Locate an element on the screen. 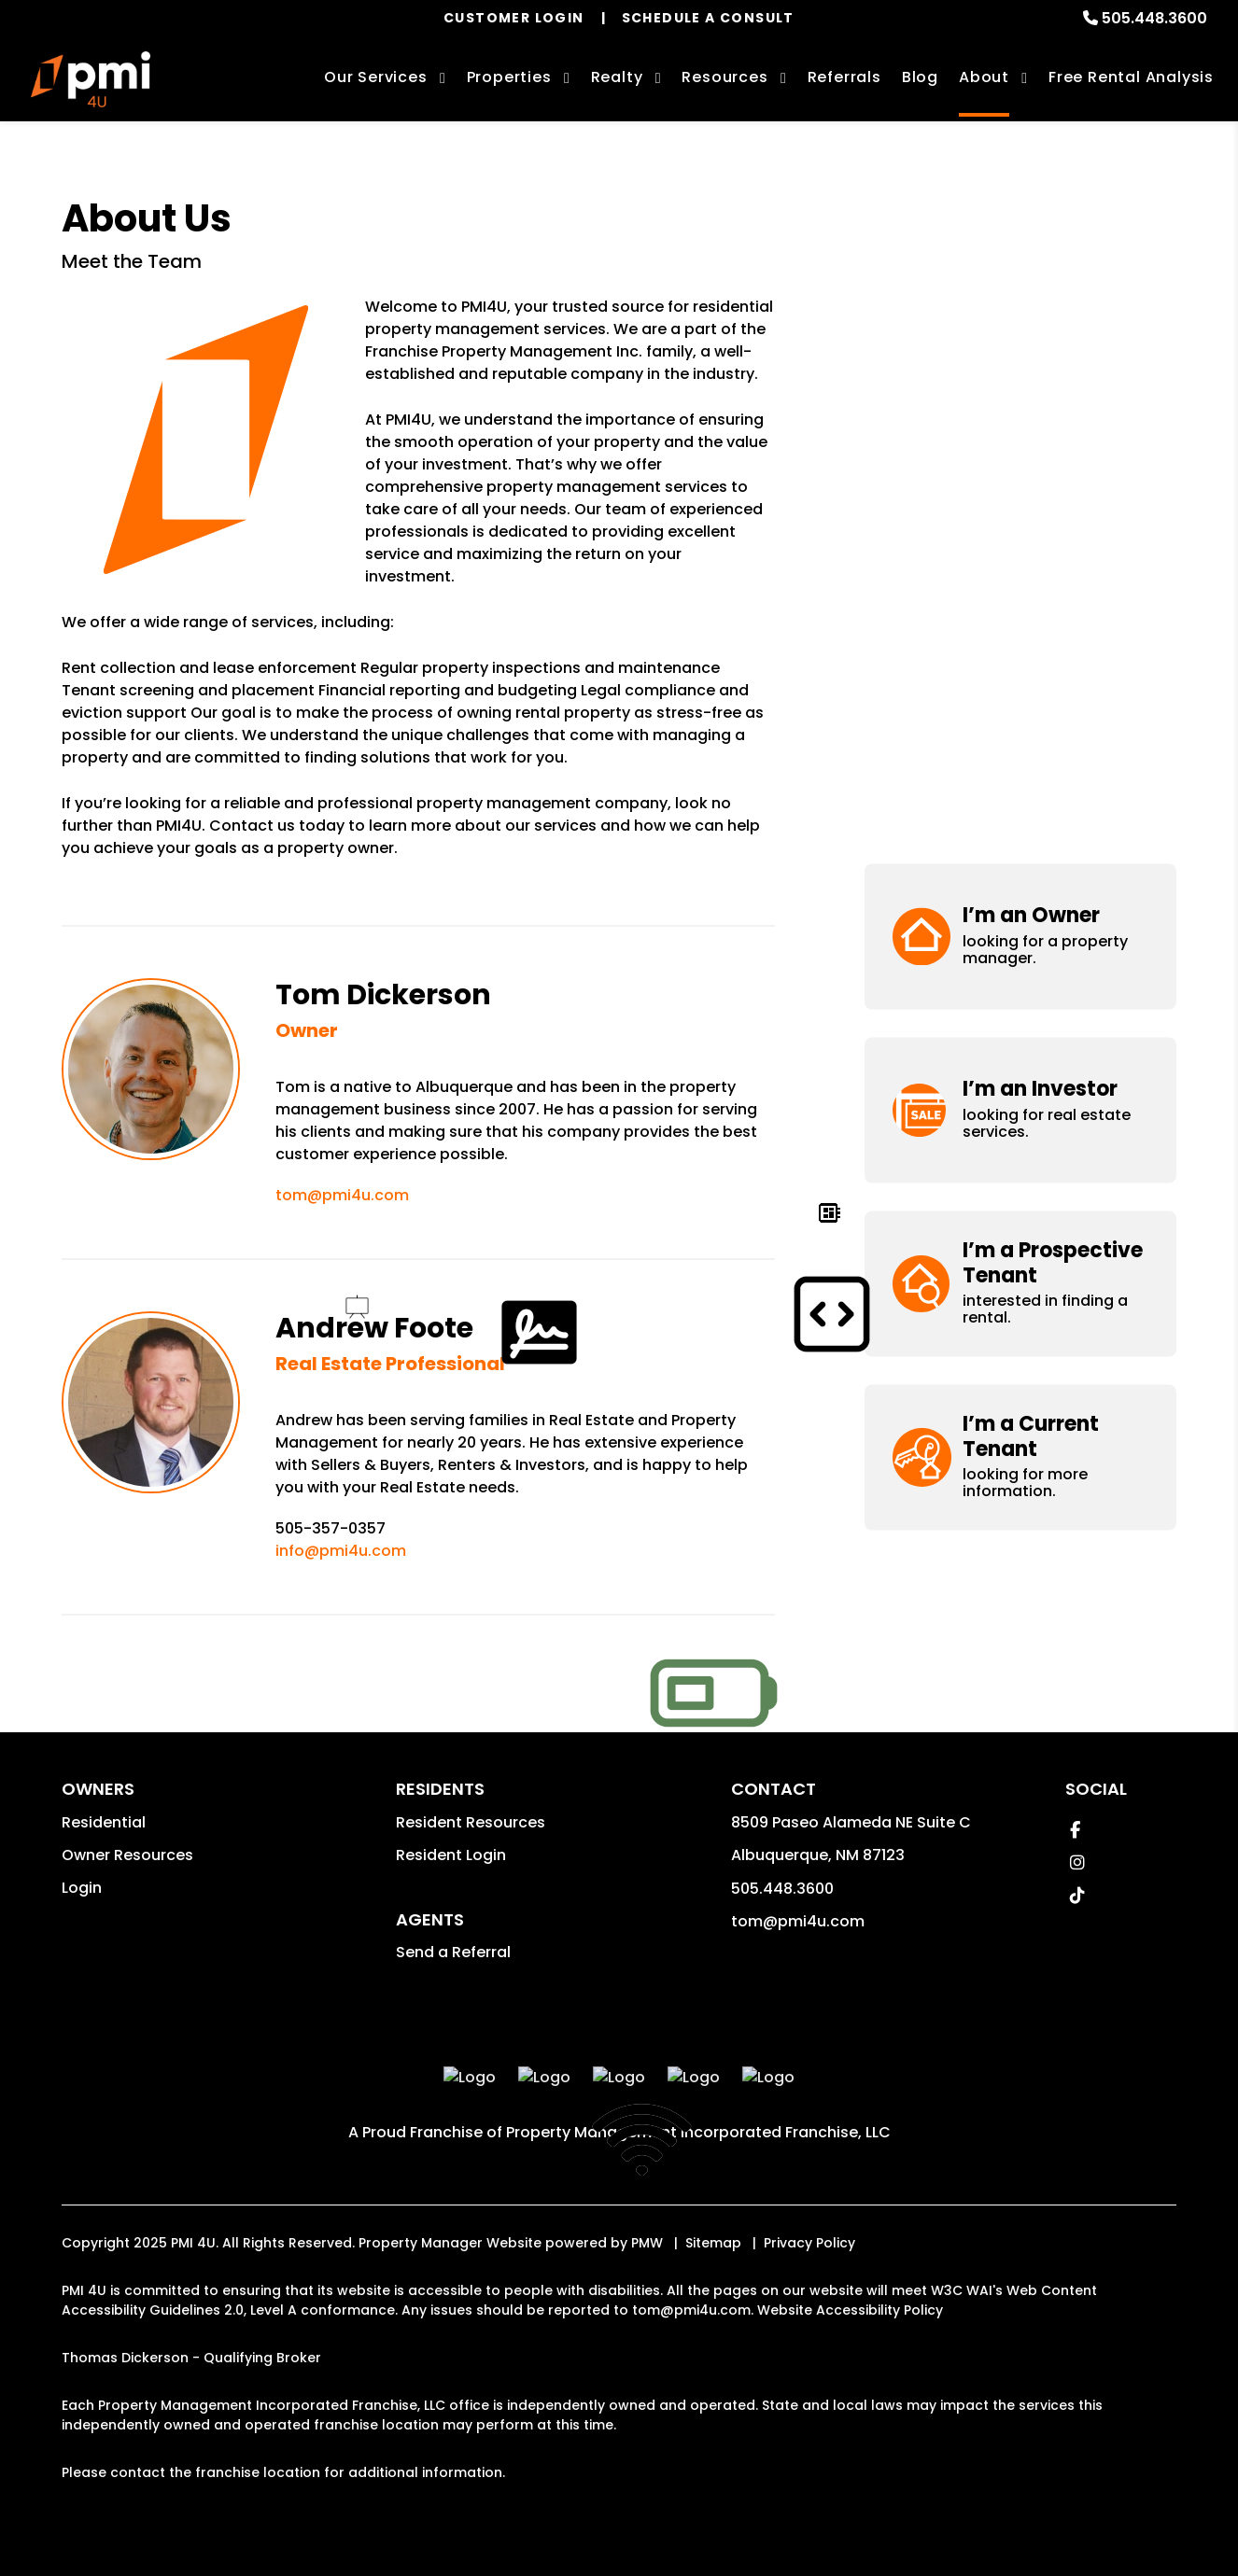  access developer or hardware settings is located at coordinates (829, 1212).